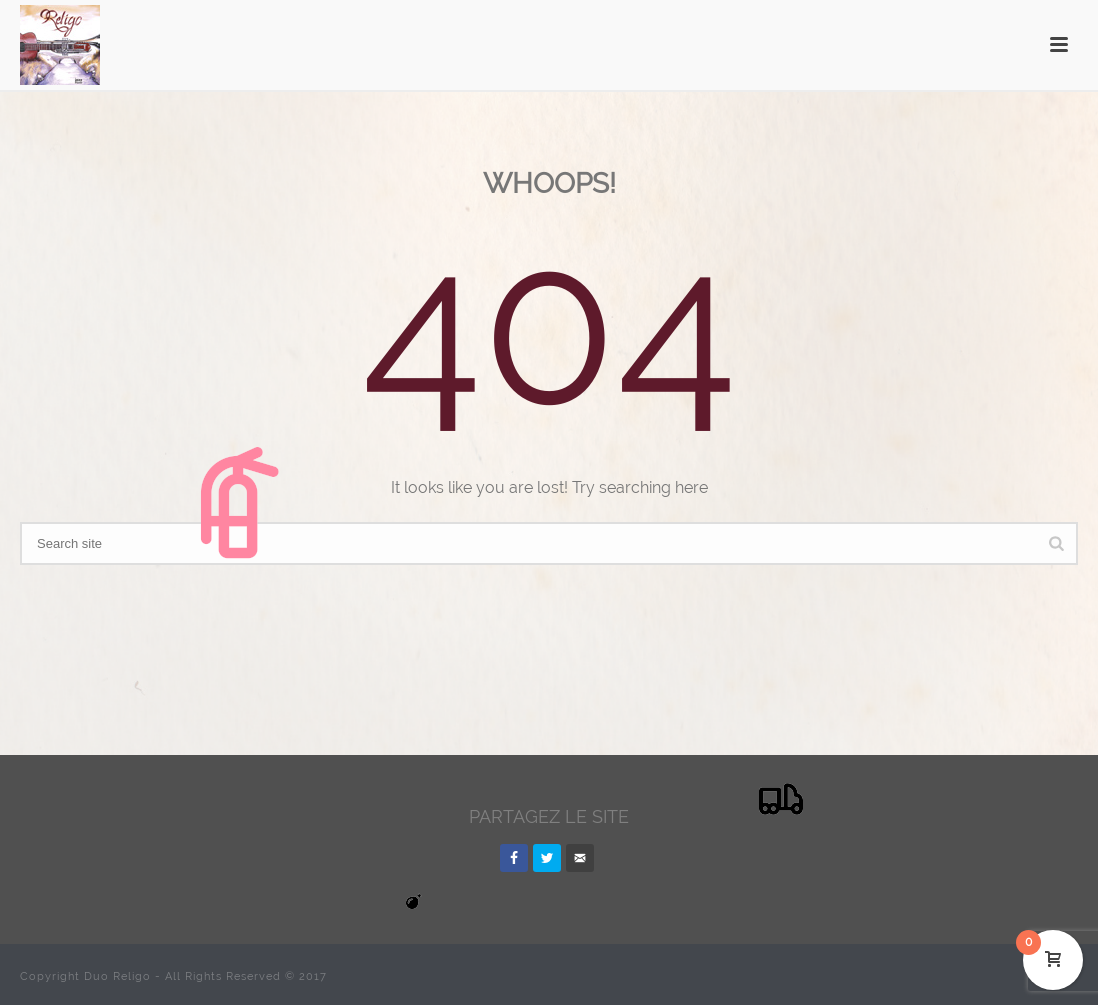  I want to click on track shipping or delivery status, so click(781, 799).